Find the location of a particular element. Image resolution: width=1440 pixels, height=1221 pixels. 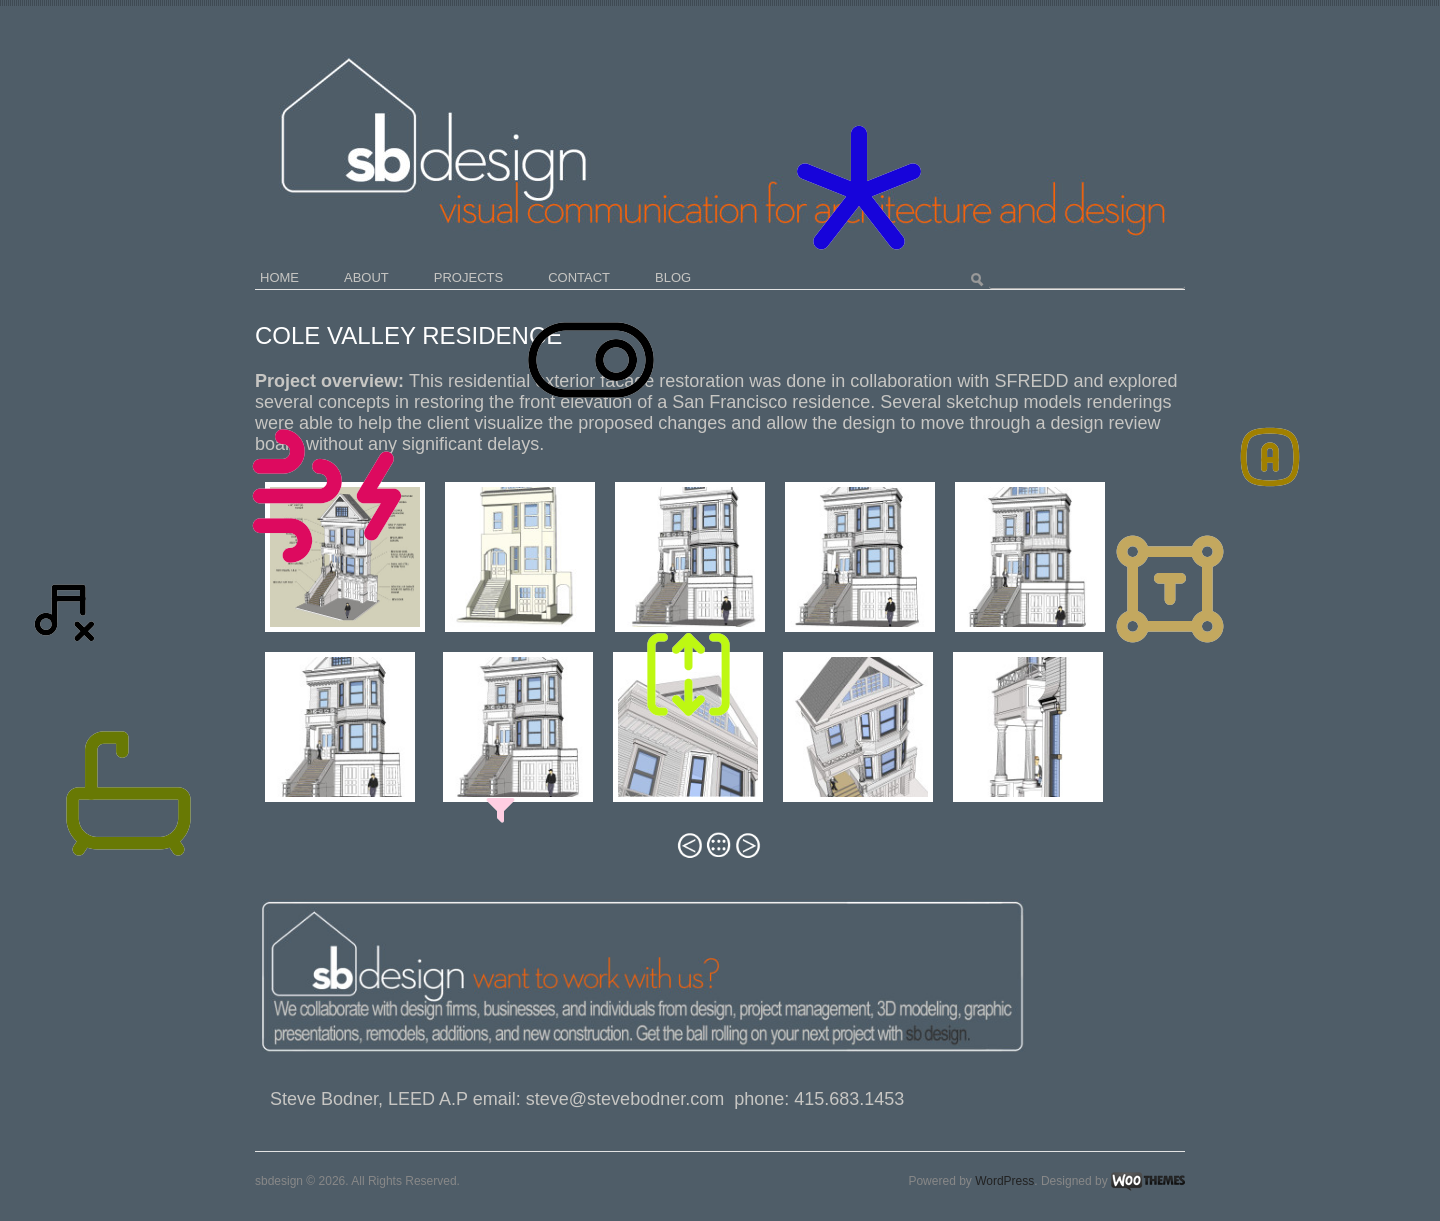

indicates a required field in a form is located at coordinates (859, 193).